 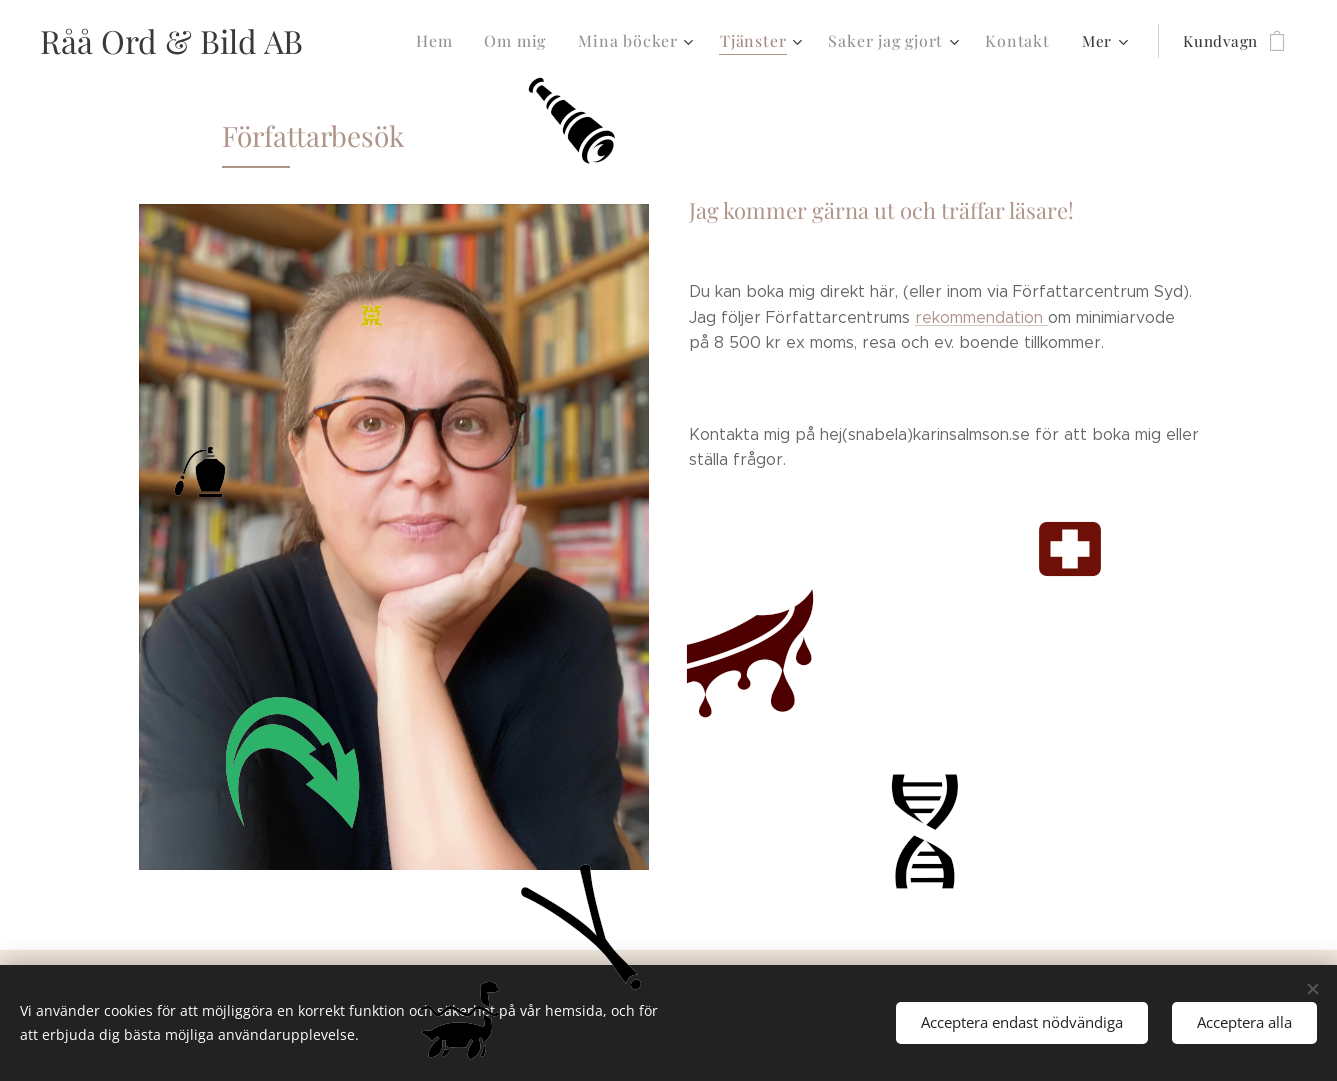 I want to click on indicates a critical hit or bleeding damage effect, so click(x=750, y=653).